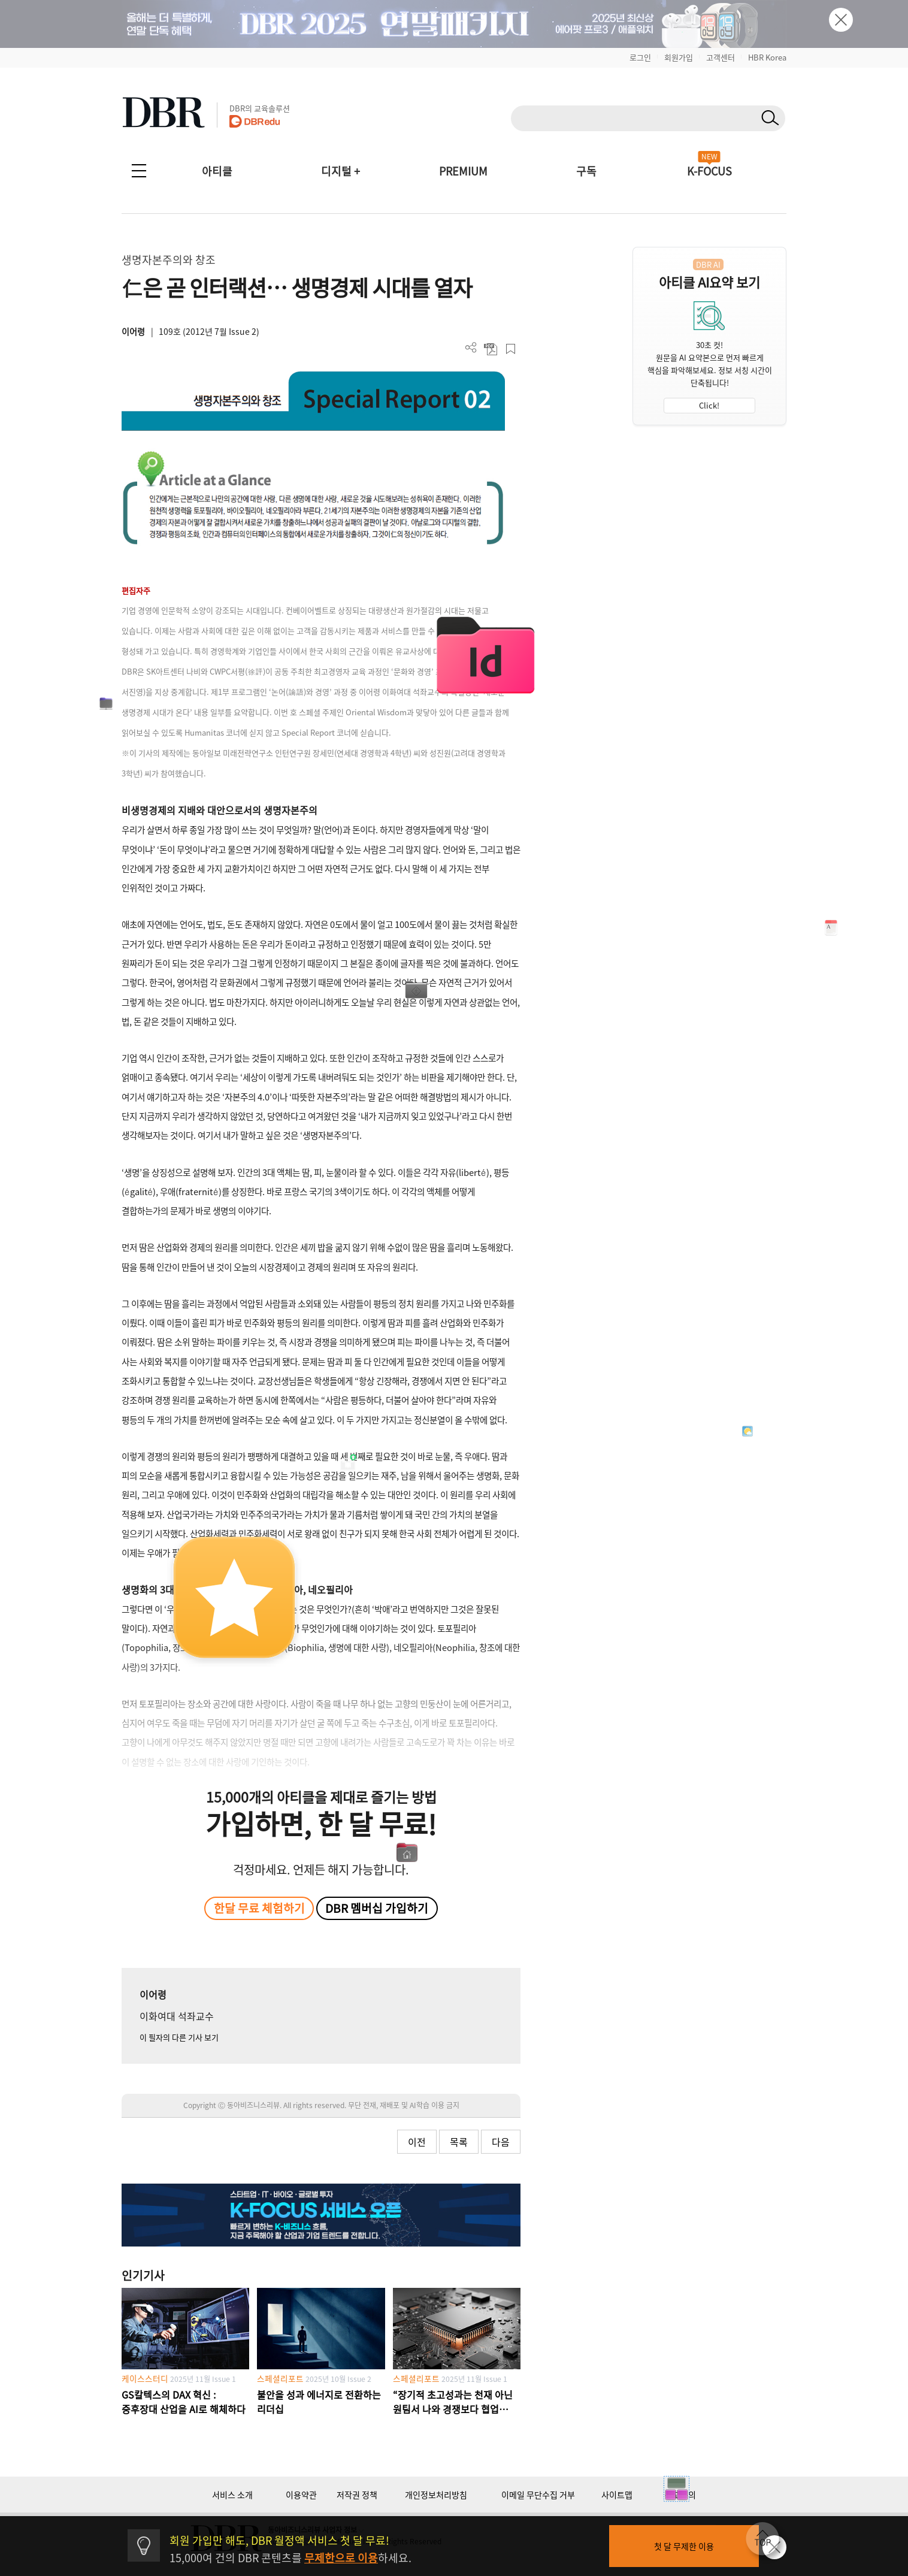 The height and width of the screenshot is (2576, 908). What do you see at coordinates (416, 990) in the screenshot?
I see `access public or shared folder` at bounding box center [416, 990].